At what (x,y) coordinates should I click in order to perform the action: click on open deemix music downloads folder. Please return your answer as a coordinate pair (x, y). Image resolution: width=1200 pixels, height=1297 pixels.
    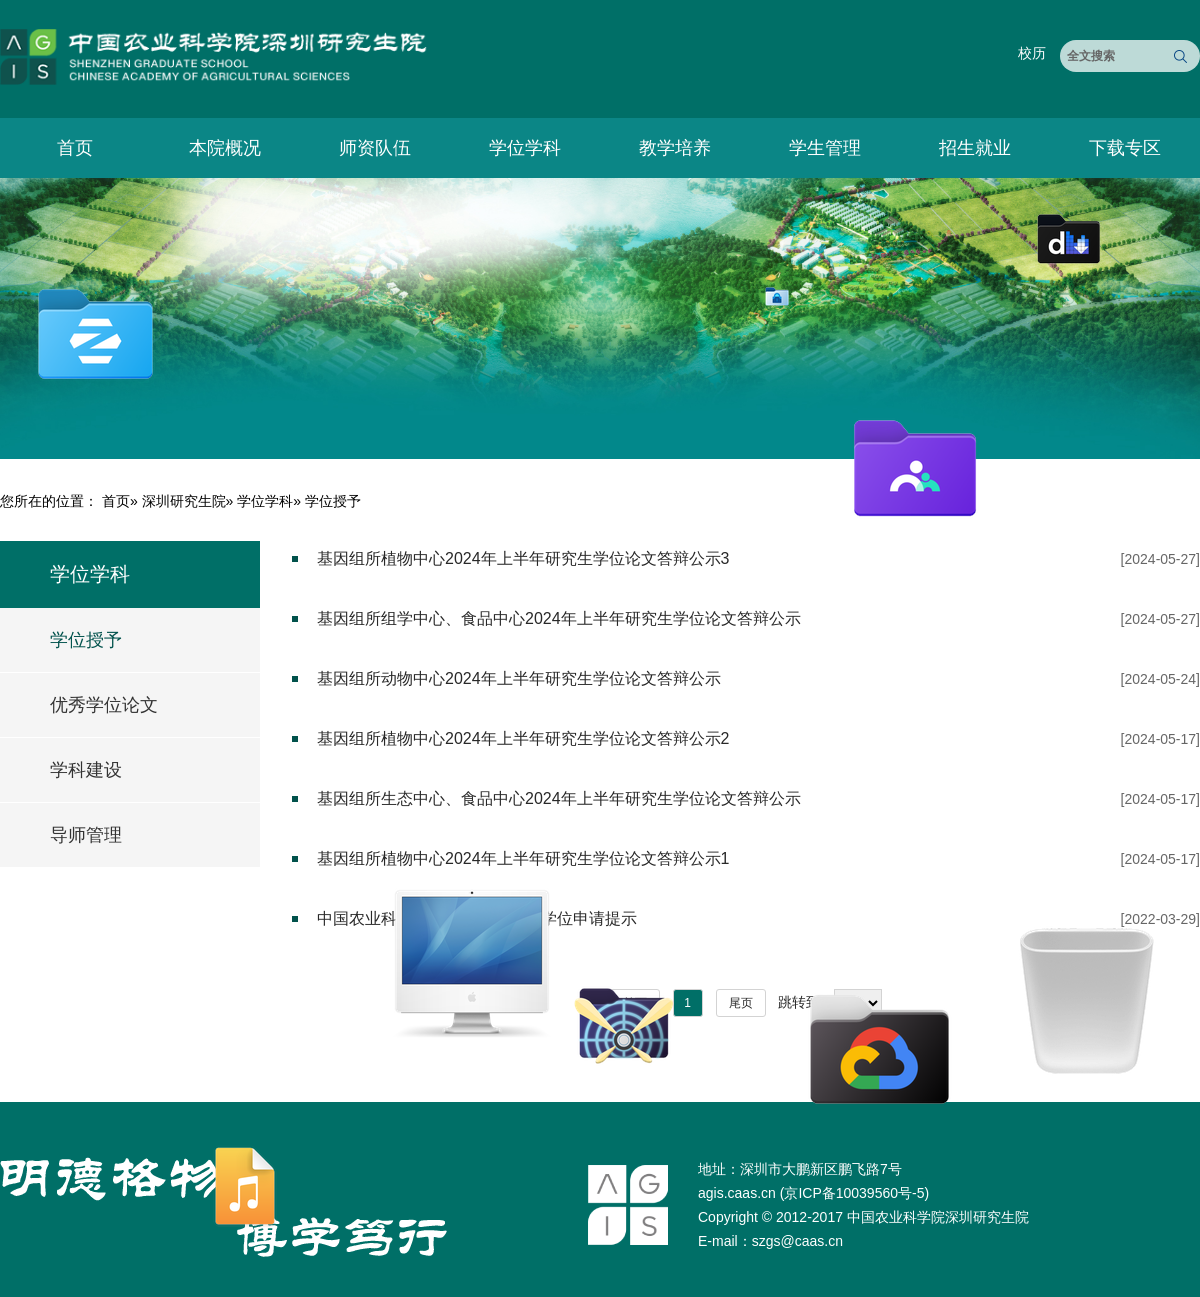
    Looking at the image, I should click on (1068, 240).